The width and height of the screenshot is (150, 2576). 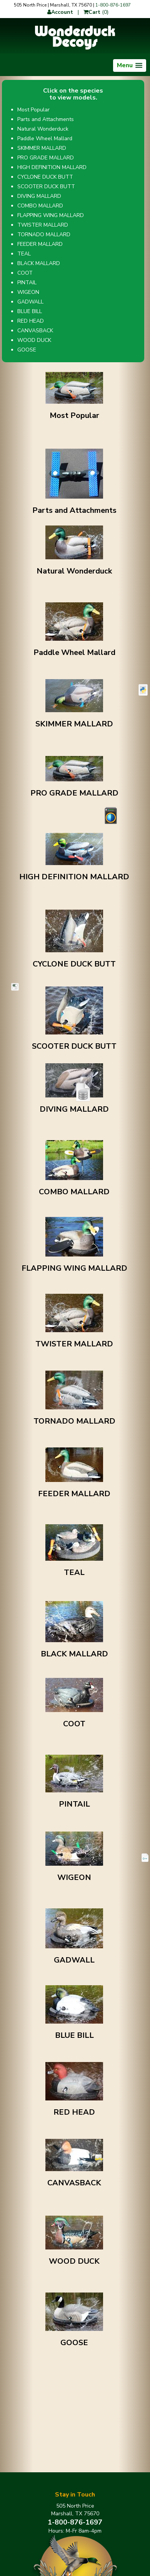 I want to click on a C++ source code file, so click(x=145, y=1858).